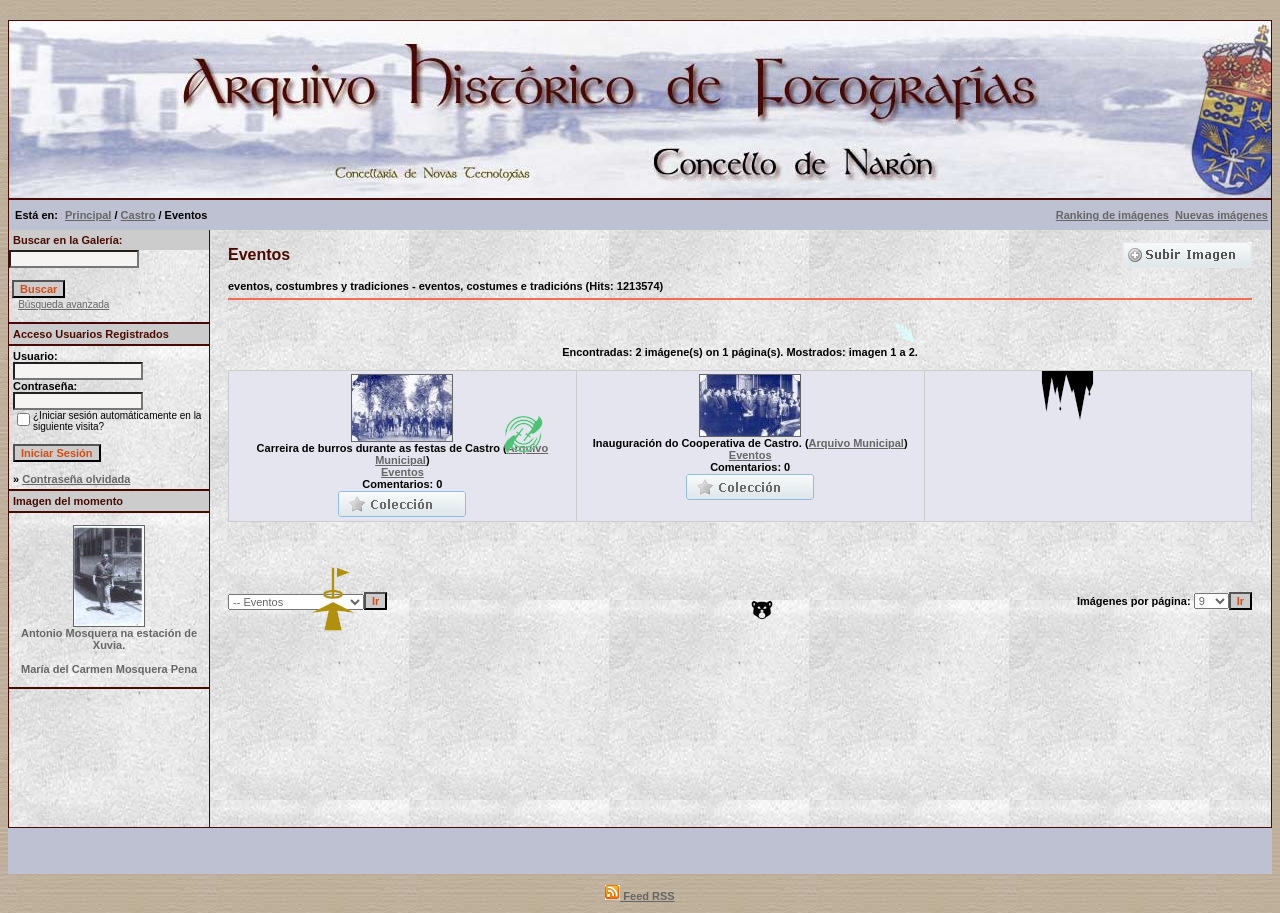 The width and height of the screenshot is (1280, 913). Describe the element at coordinates (523, 434) in the screenshot. I see `activate spinning blade attack or ability` at that location.